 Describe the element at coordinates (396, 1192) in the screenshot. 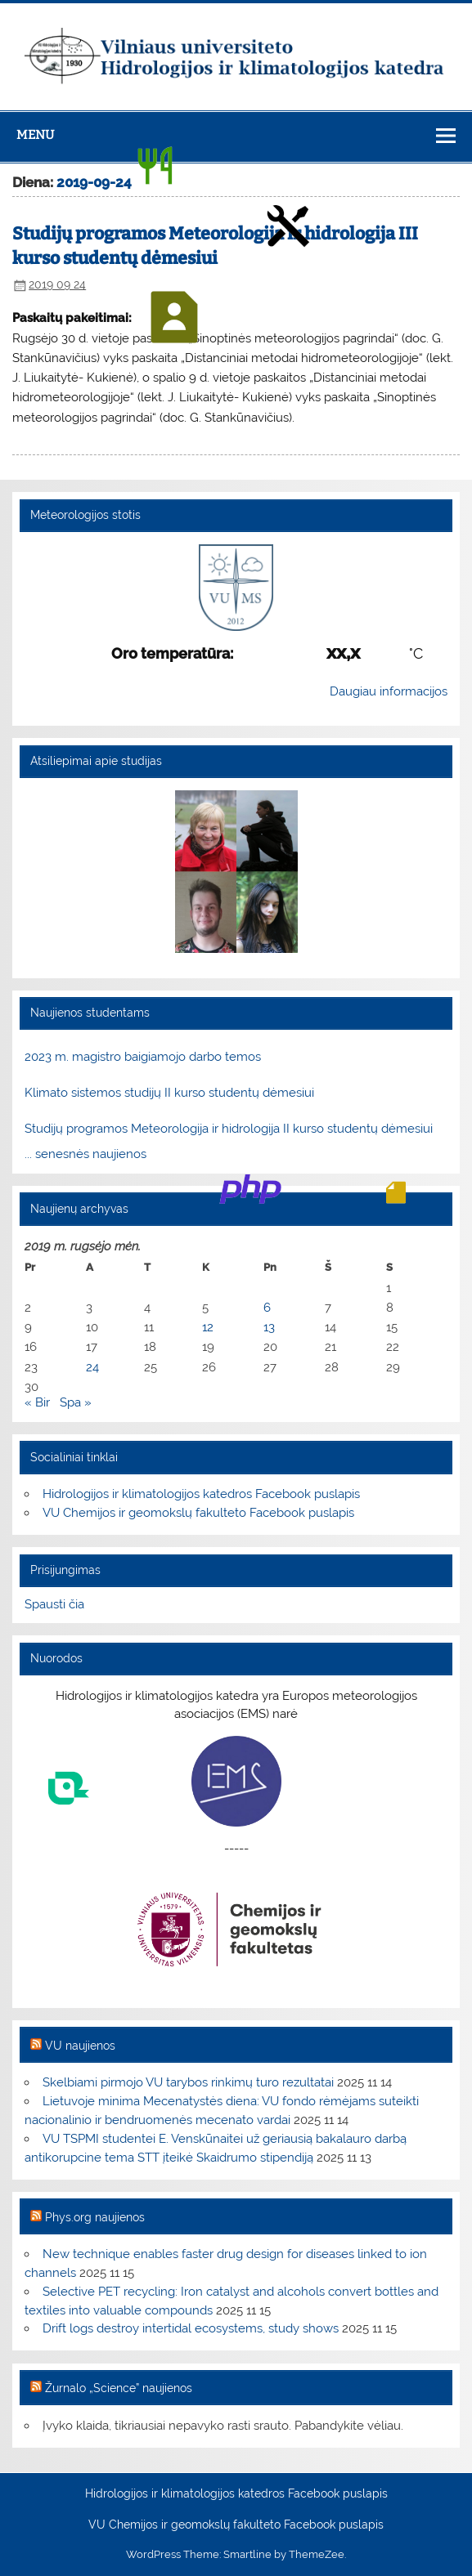

I see `view or open a document` at that location.